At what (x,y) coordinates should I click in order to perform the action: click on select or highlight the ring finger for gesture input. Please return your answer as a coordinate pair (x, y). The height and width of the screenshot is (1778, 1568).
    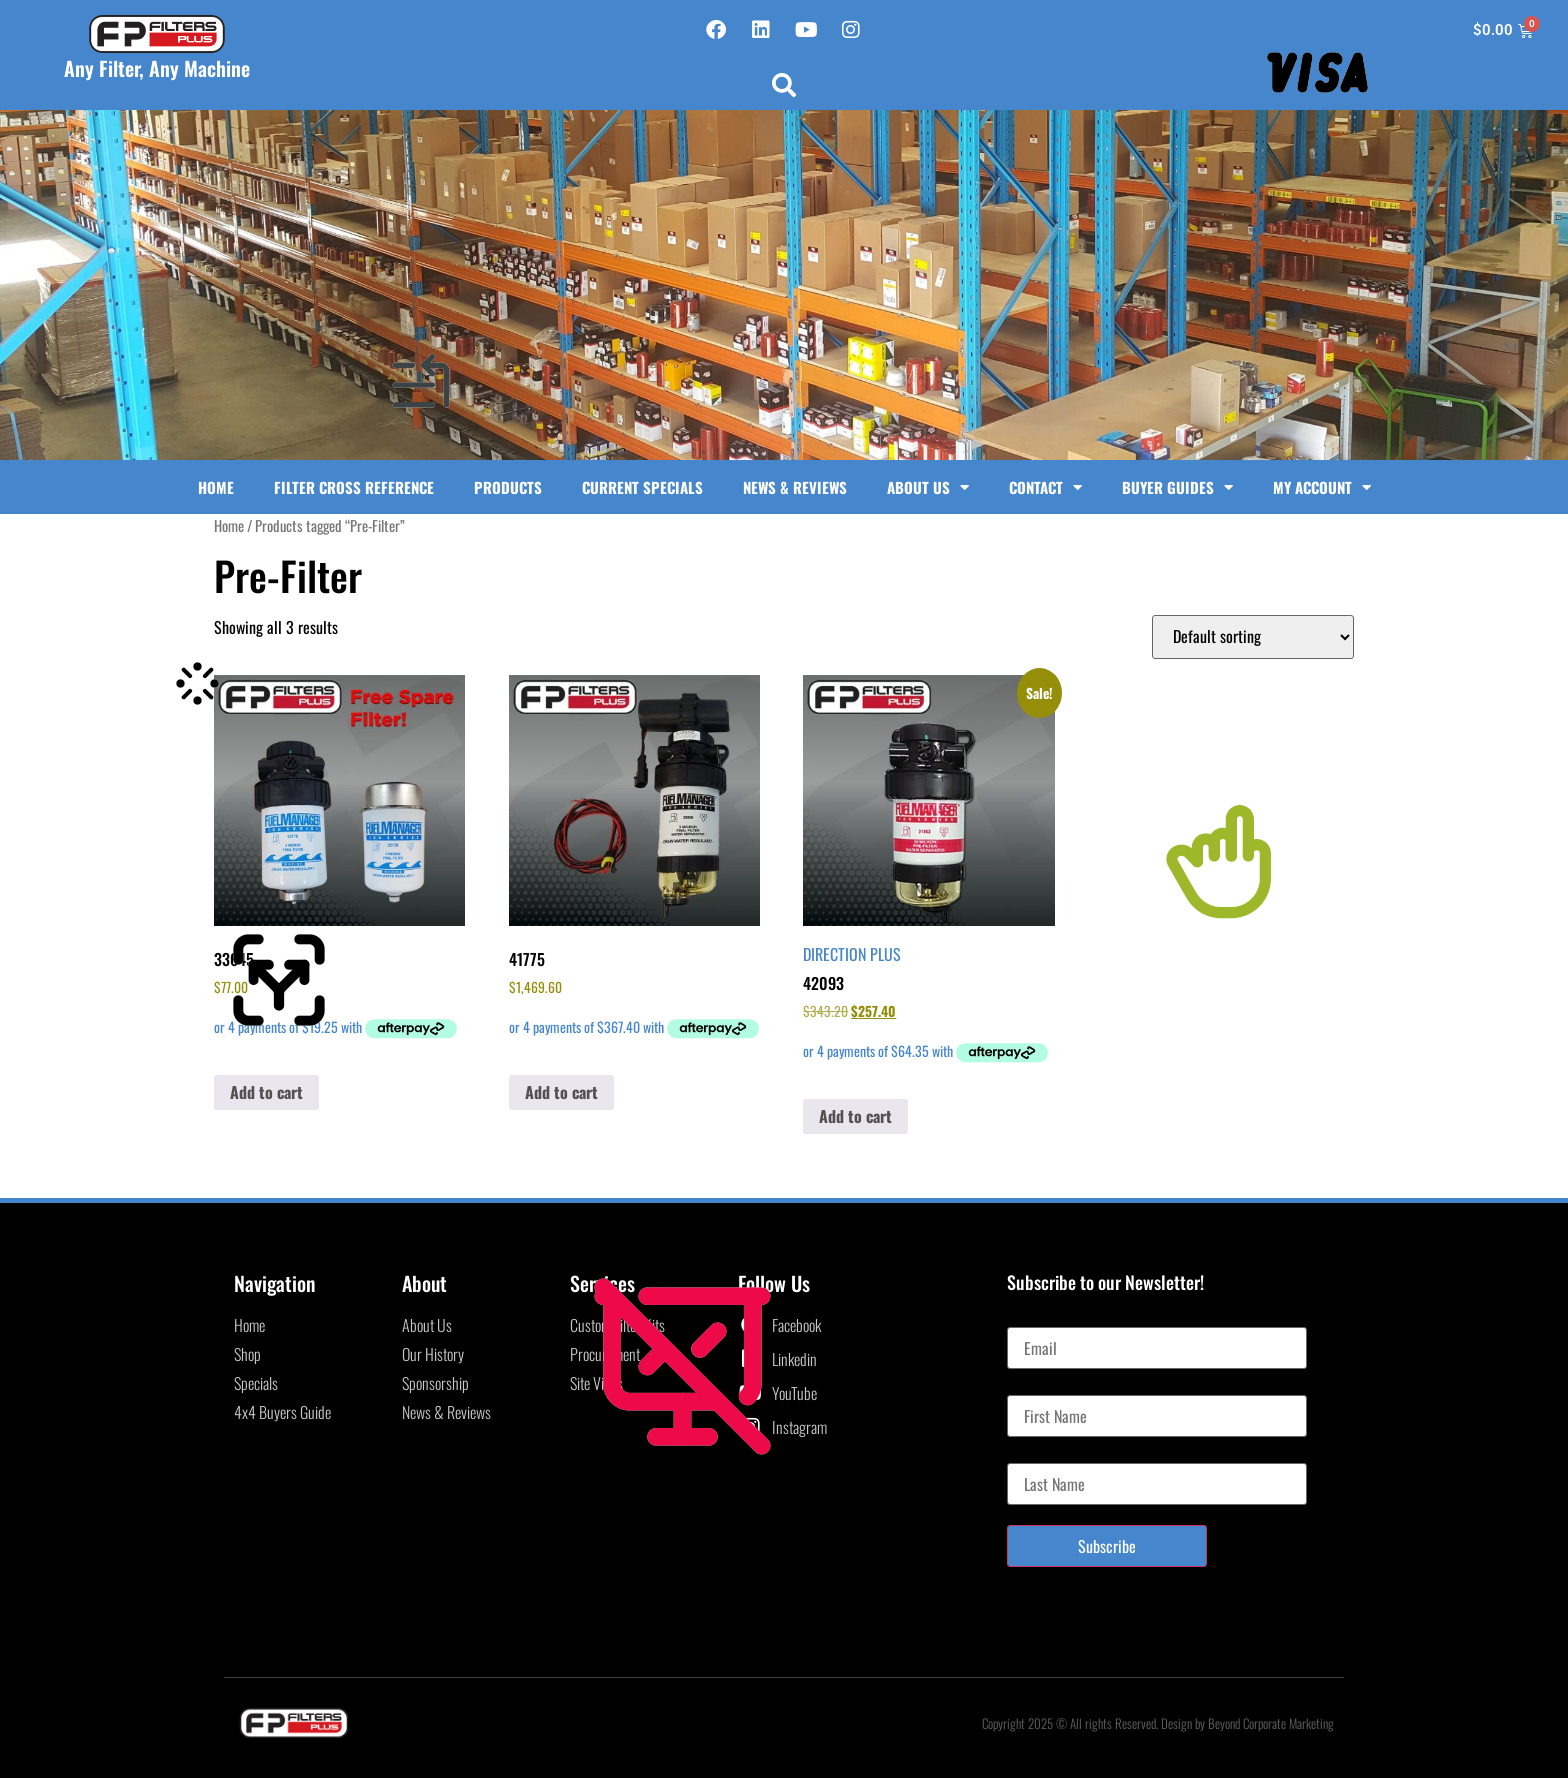
    Looking at the image, I should click on (1220, 856).